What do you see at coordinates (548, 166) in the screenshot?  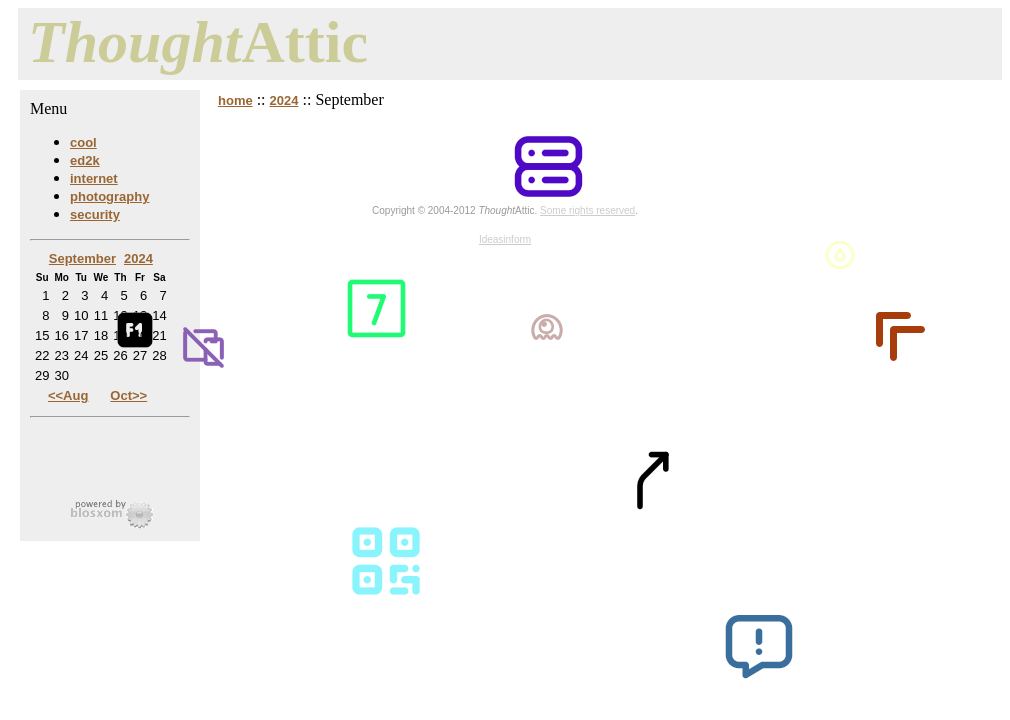 I see `view server status` at bounding box center [548, 166].